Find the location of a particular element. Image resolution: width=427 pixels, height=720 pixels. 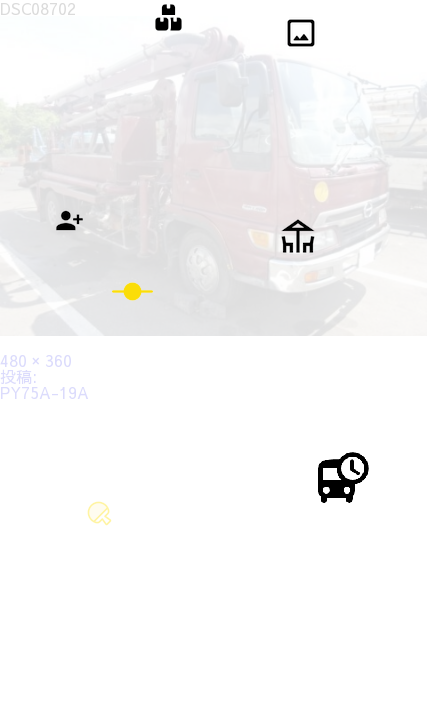

add a new contact or friend is located at coordinates (69, 220).